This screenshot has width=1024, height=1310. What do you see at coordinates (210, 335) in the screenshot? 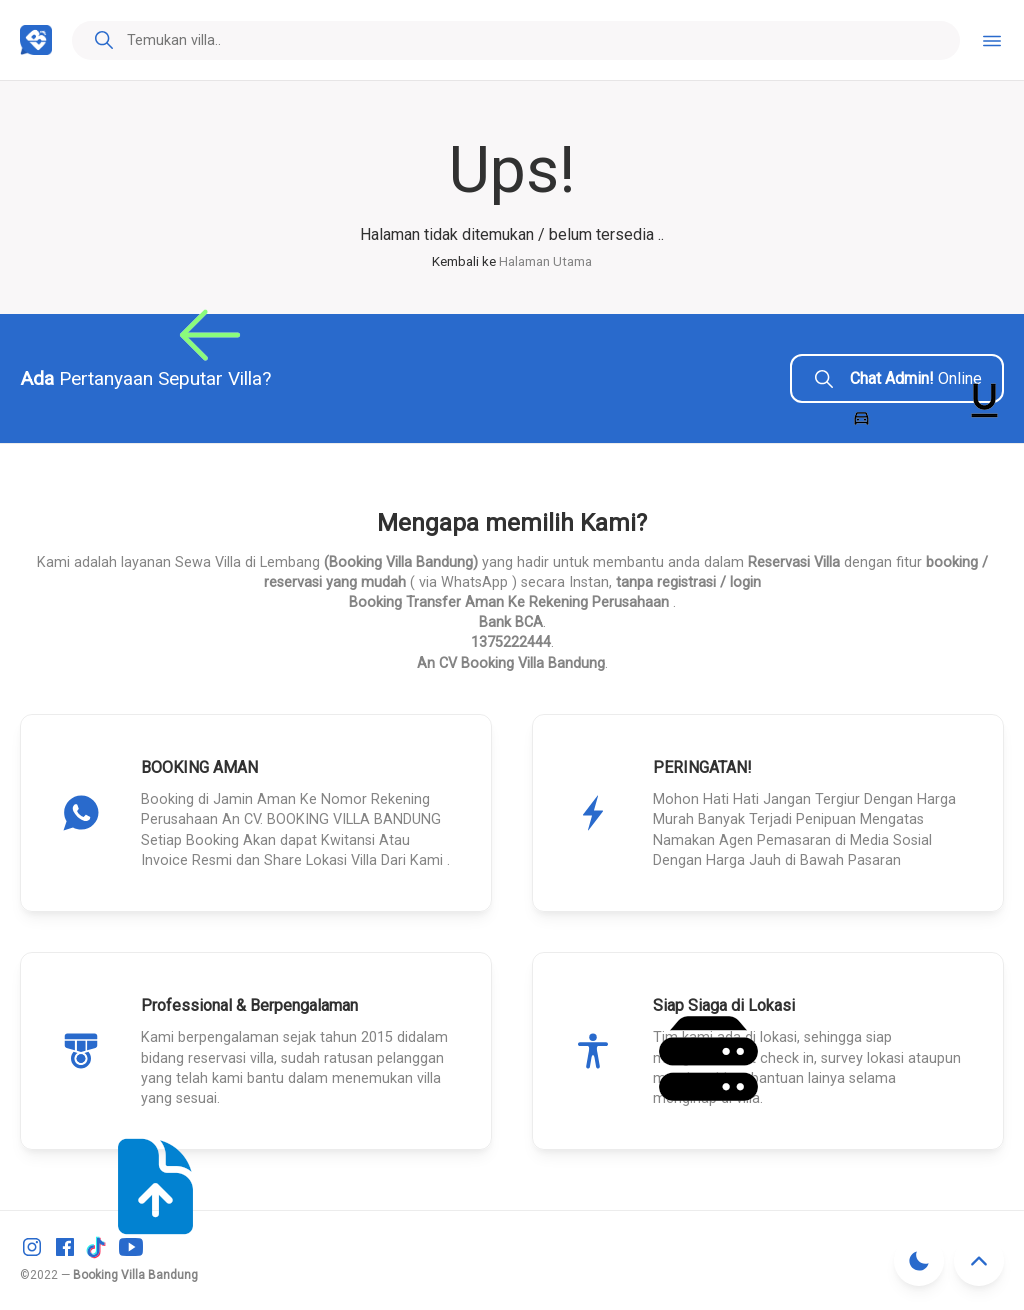
I see `go back to the previous screen` at bounding box center [210, 335].